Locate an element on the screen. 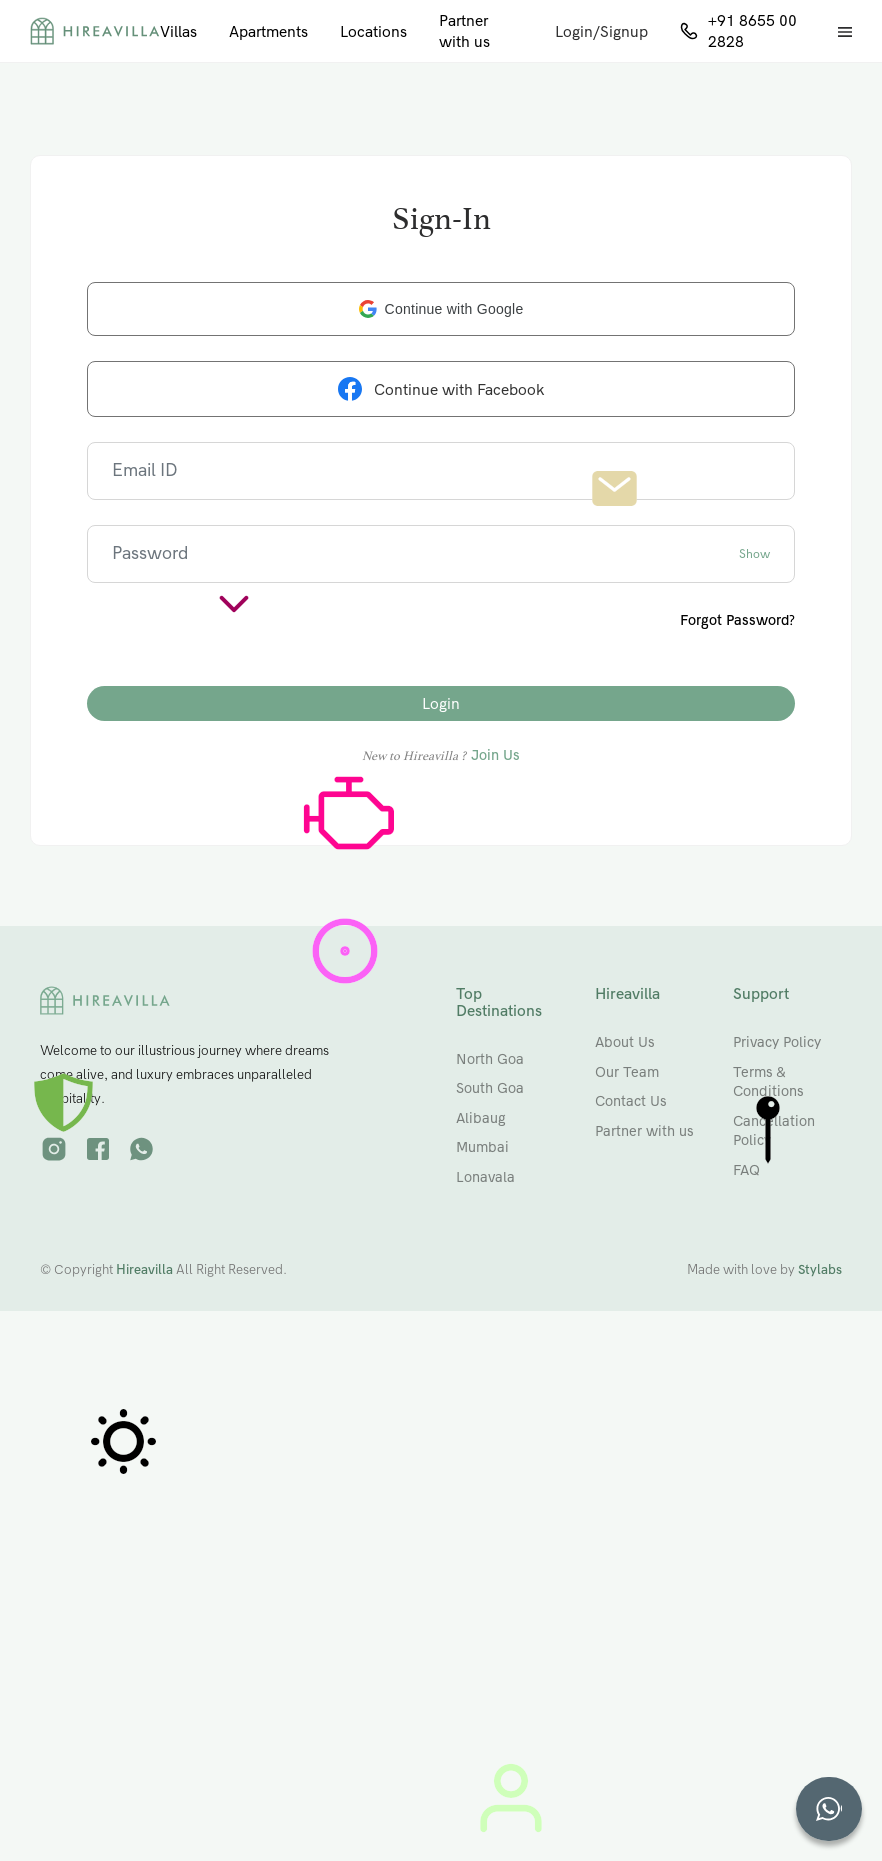 The width and height of the screenshot is (882, 1861). expand a dropdown menu or section is located at coordinates (234, 604).